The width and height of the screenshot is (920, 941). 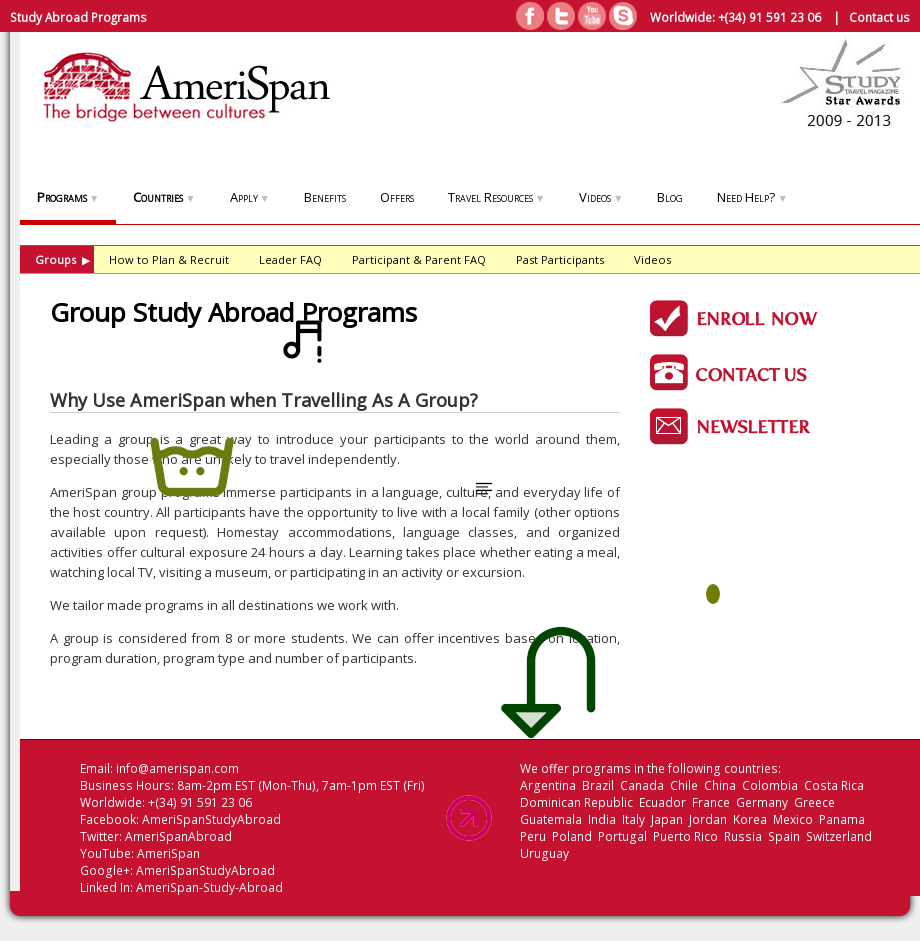 I want to click on wash at low temperature setting, so click(x=192, y=467).